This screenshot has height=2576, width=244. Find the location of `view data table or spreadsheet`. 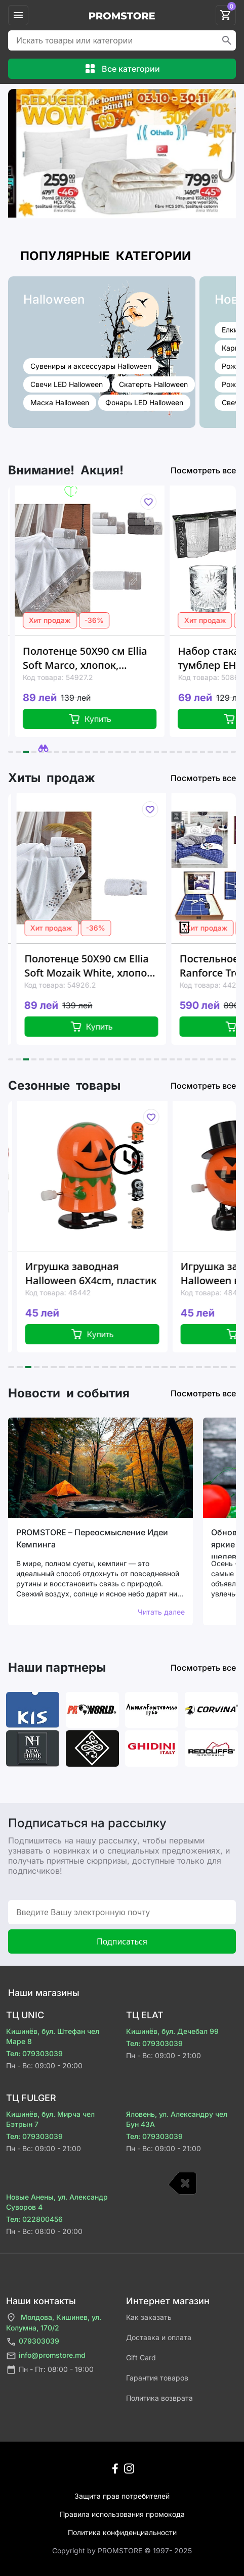

view data table or spreadsheet is located at coordinates (184, 928).